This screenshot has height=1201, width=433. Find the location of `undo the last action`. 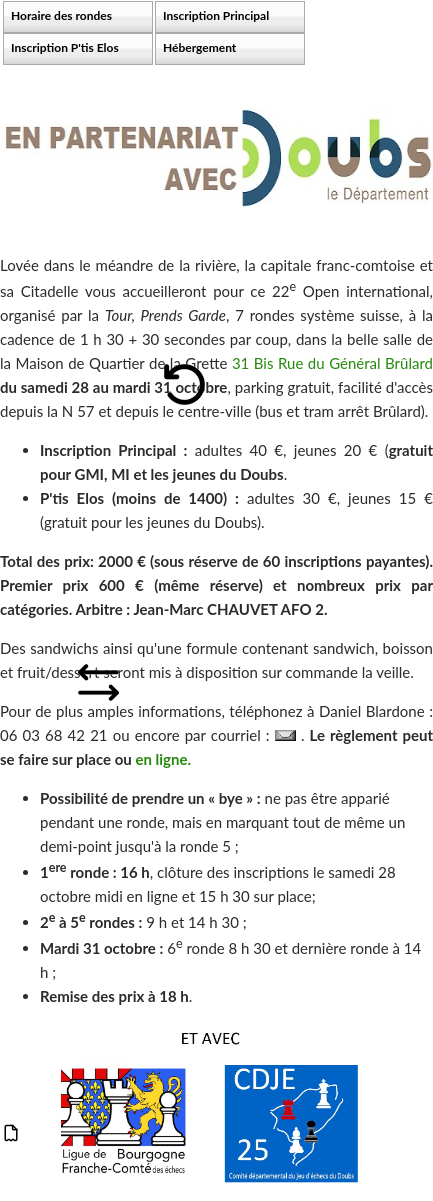

undo the last action is located at coordinates (184, 384).